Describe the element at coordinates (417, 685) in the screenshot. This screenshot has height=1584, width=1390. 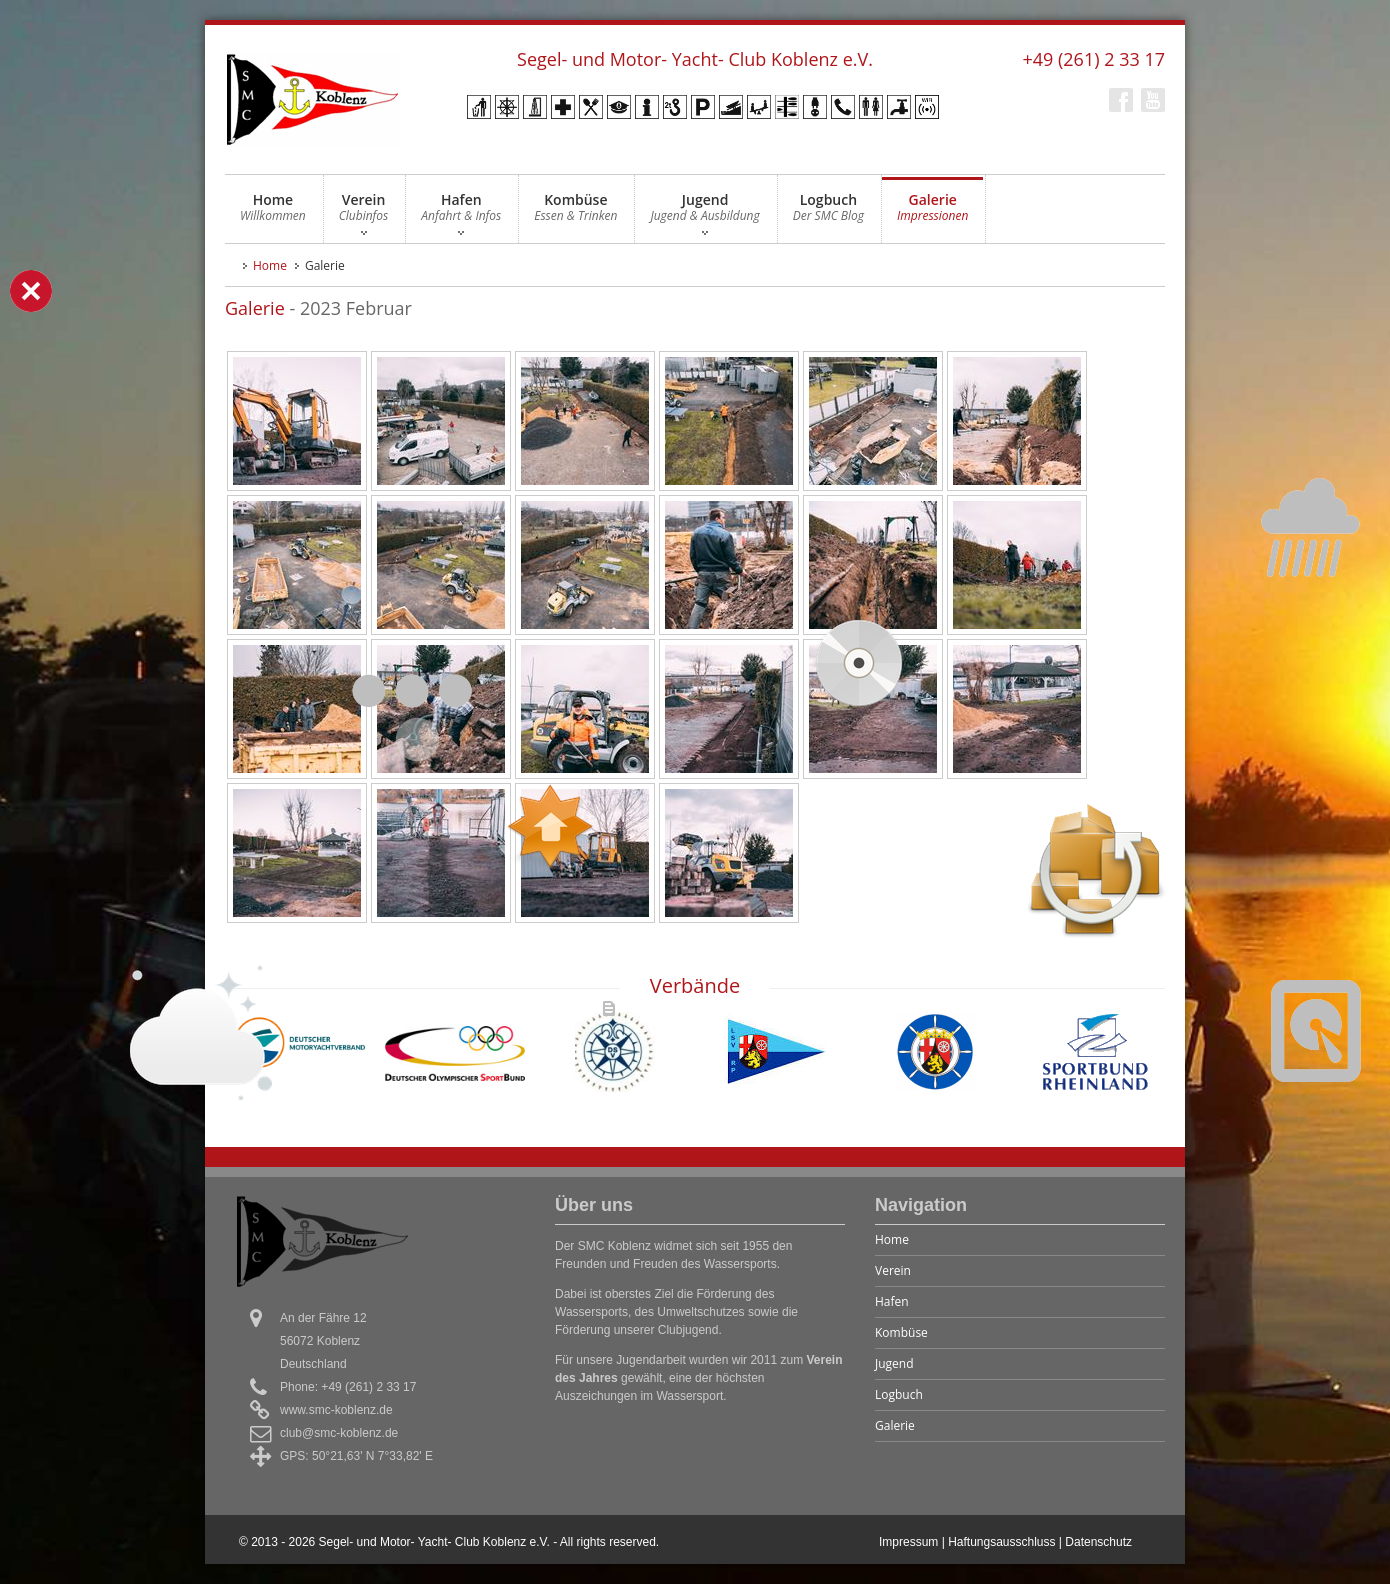
I see `searching for available wireless networks` at that location.